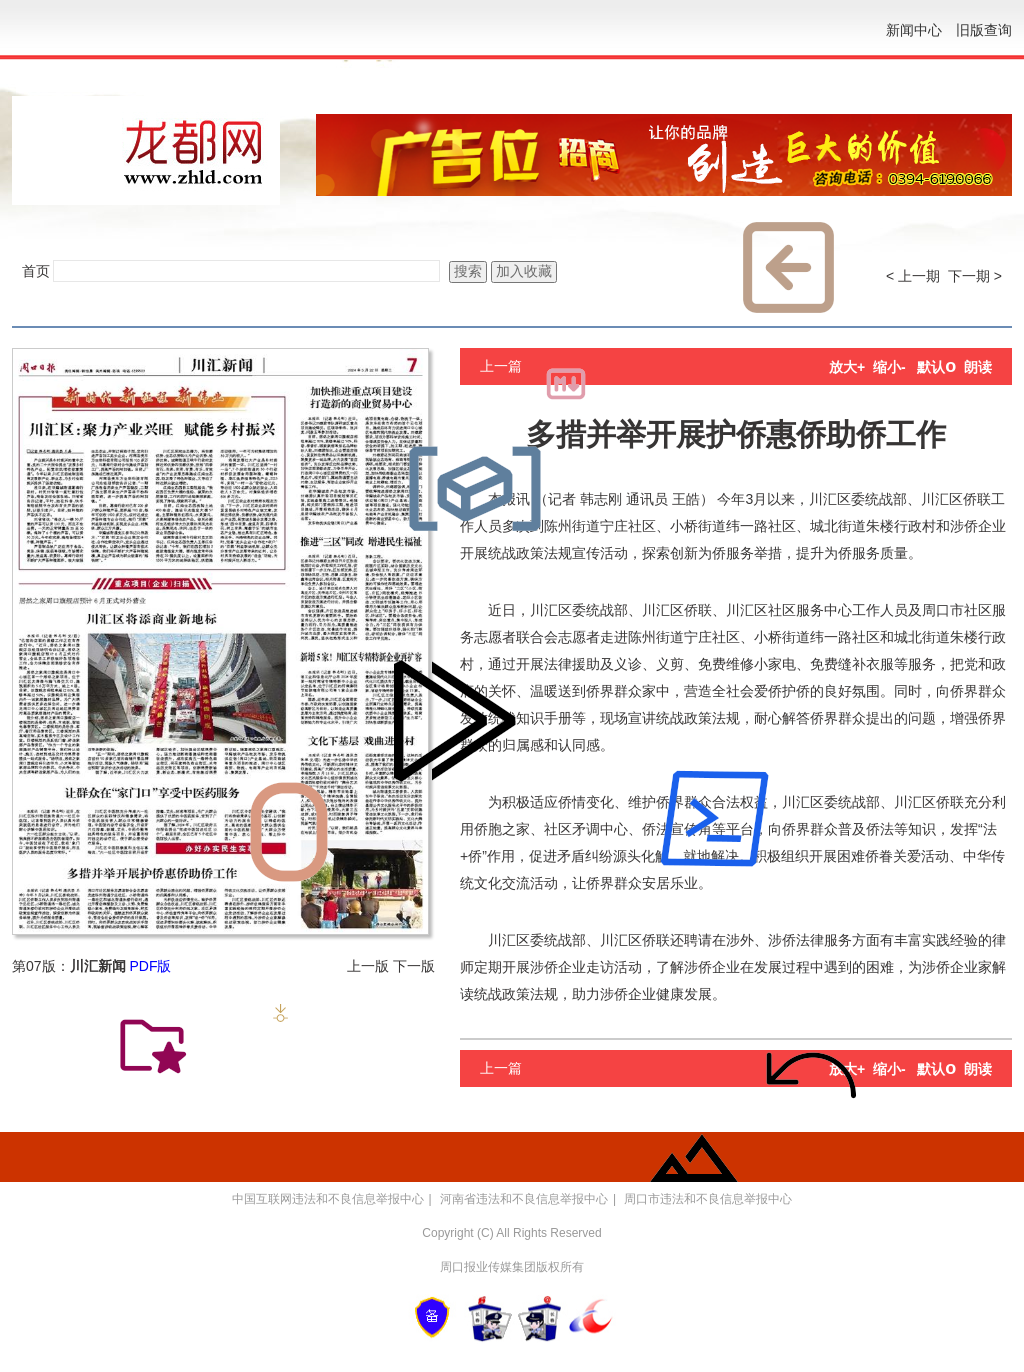 The height and width of the screenshot is (1372, 1024). What do you see at coordinates (280, 1013) in the screenshot?
I see `pull changes from a remote repository` at bounding box center [280, 1013].